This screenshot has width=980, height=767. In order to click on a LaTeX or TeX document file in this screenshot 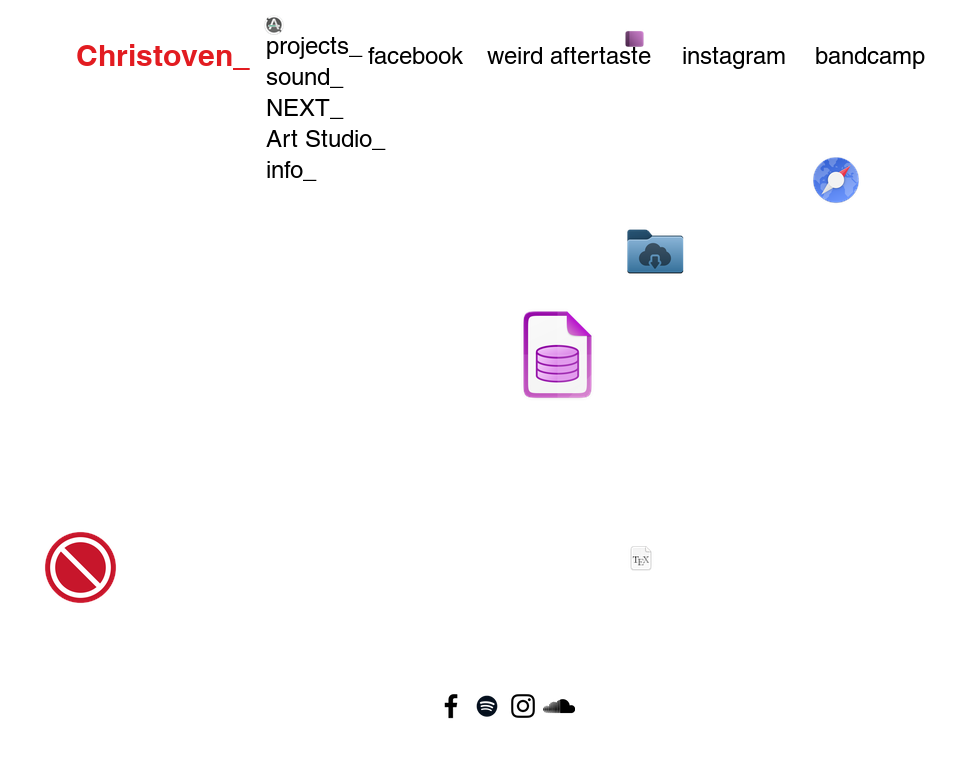, I will do `click(641, 558)`.